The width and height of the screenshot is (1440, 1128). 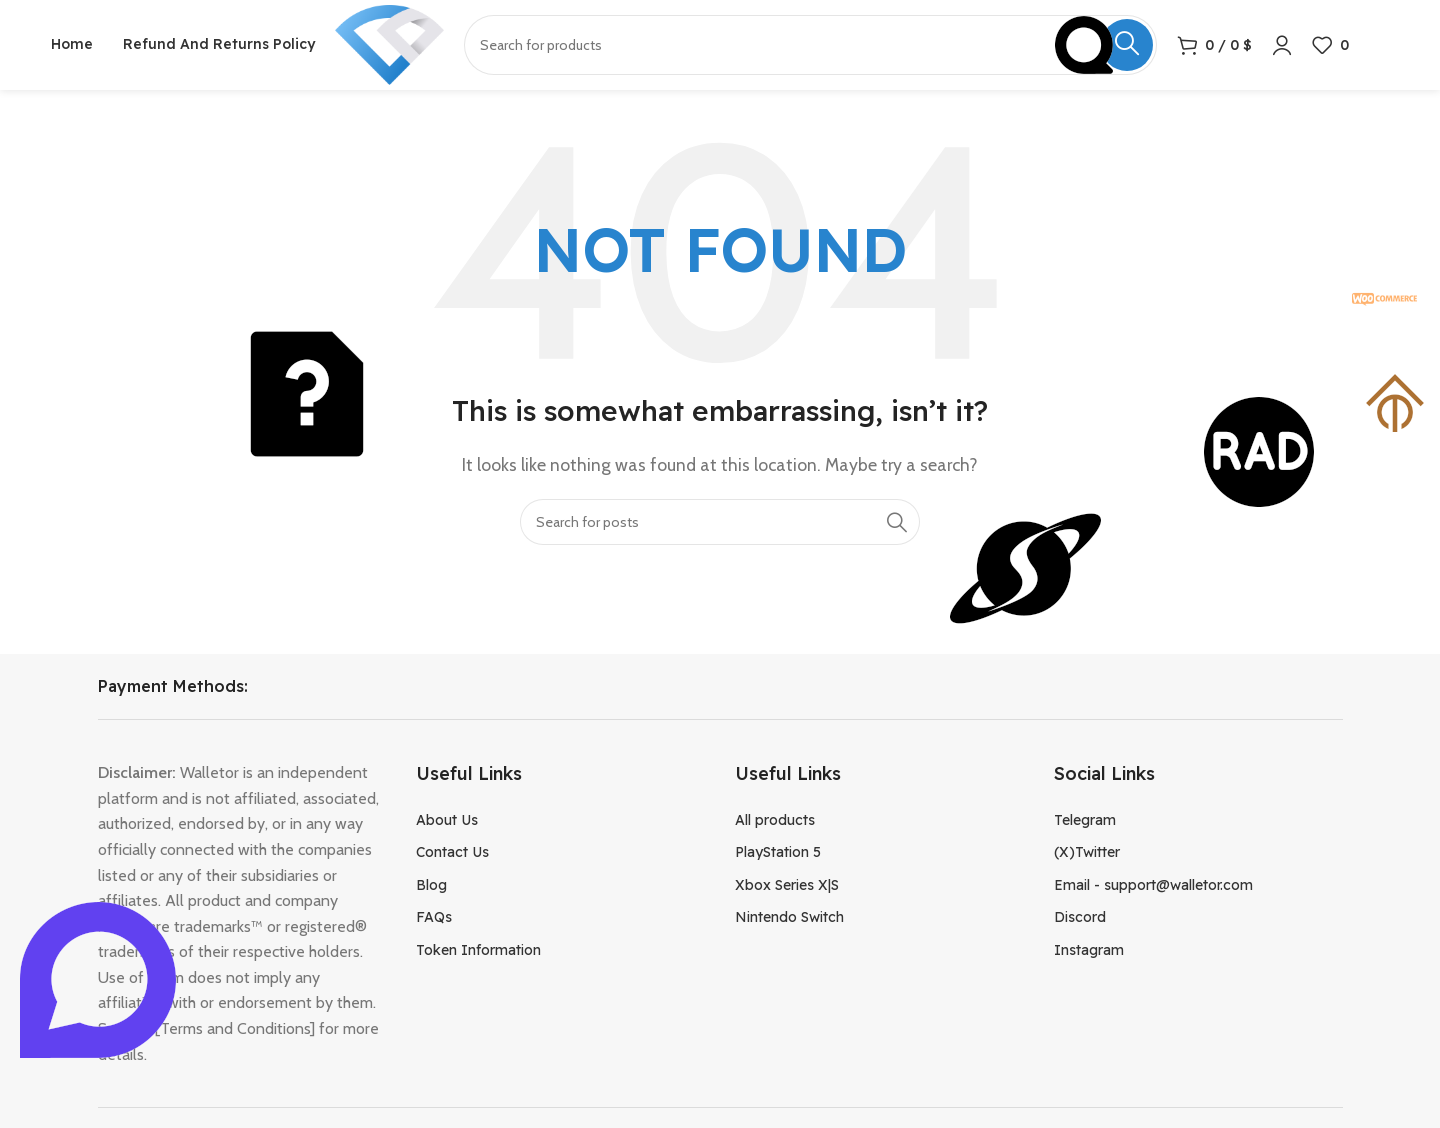 What do you see at coordinates (1259, 452) in the screenshot?
I see `launch RAD Studio application` at bounding box center [1259, 452].